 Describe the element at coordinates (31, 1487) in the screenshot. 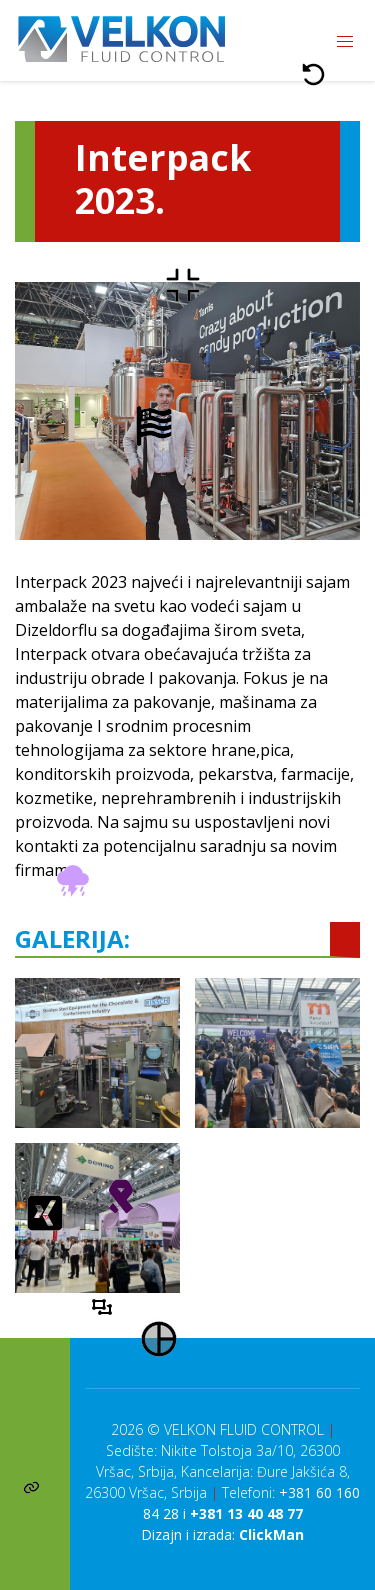

I see `copy or share a link` at that location.